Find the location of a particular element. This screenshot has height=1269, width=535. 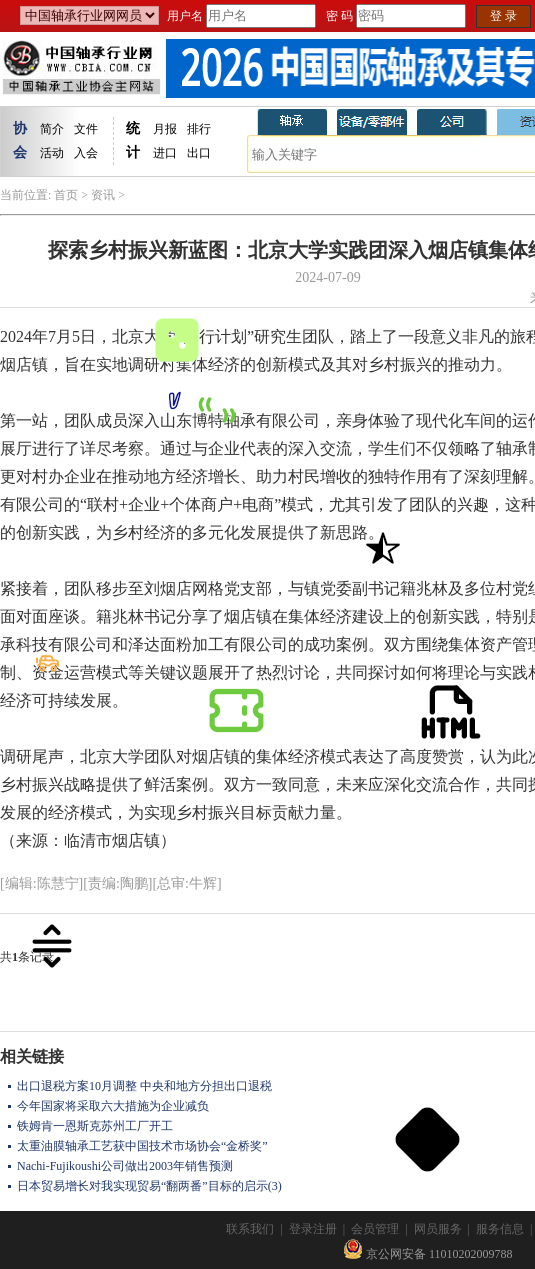

indicates an HTML file type is located at coordinates (451, 712).